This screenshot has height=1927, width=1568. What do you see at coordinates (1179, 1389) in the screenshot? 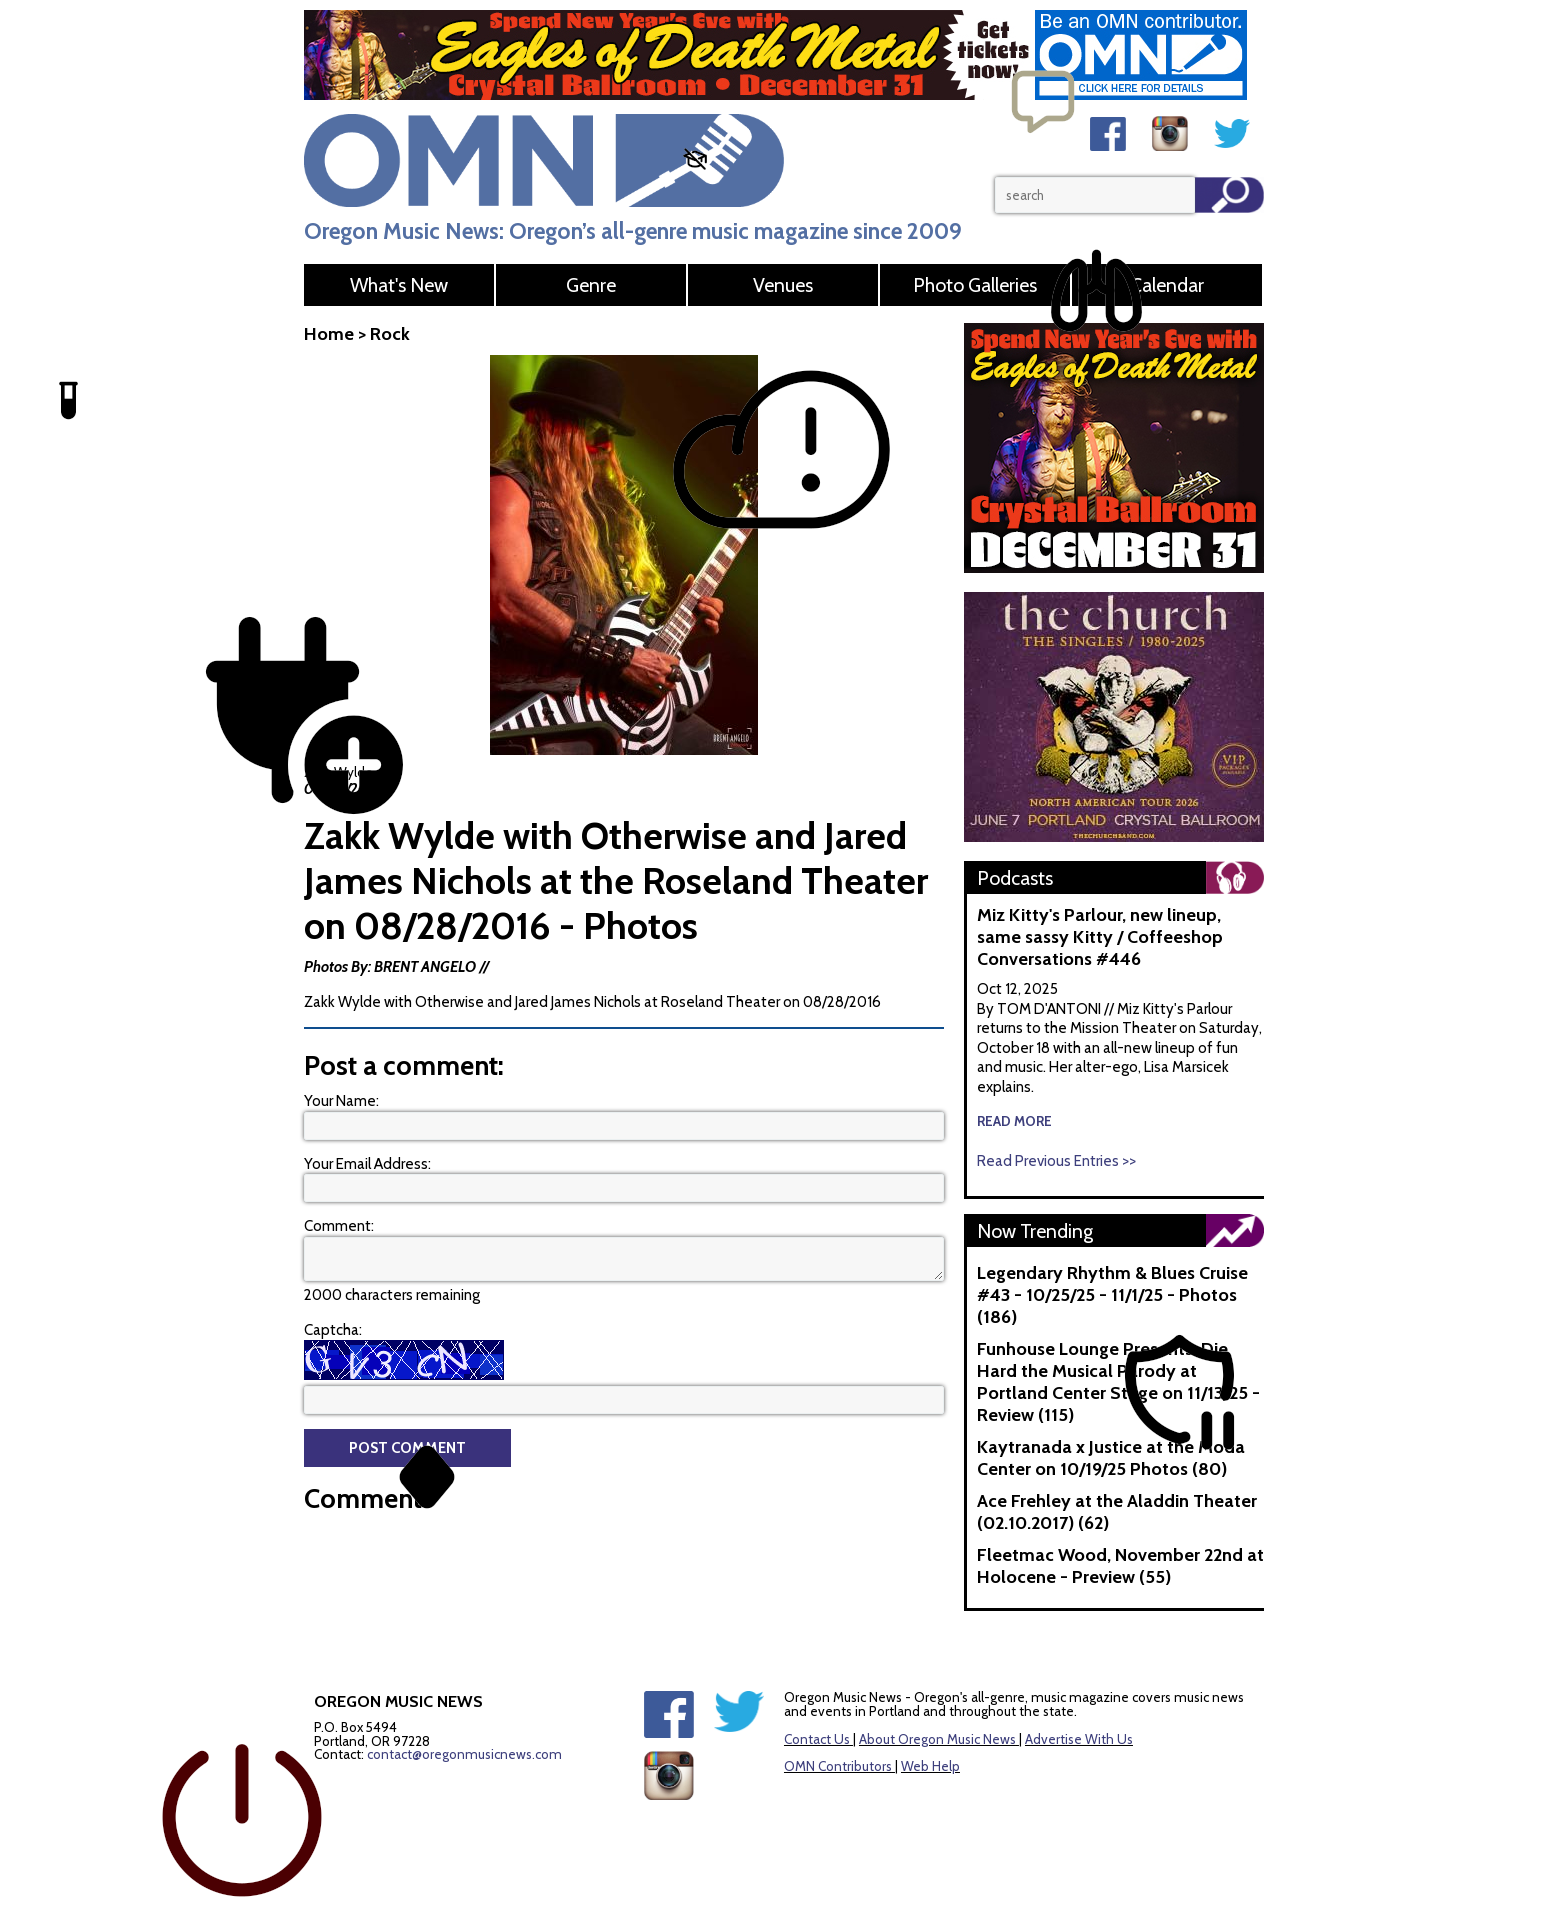
I see `pause security protection temporarily` at bounding box center [1179, 1389].